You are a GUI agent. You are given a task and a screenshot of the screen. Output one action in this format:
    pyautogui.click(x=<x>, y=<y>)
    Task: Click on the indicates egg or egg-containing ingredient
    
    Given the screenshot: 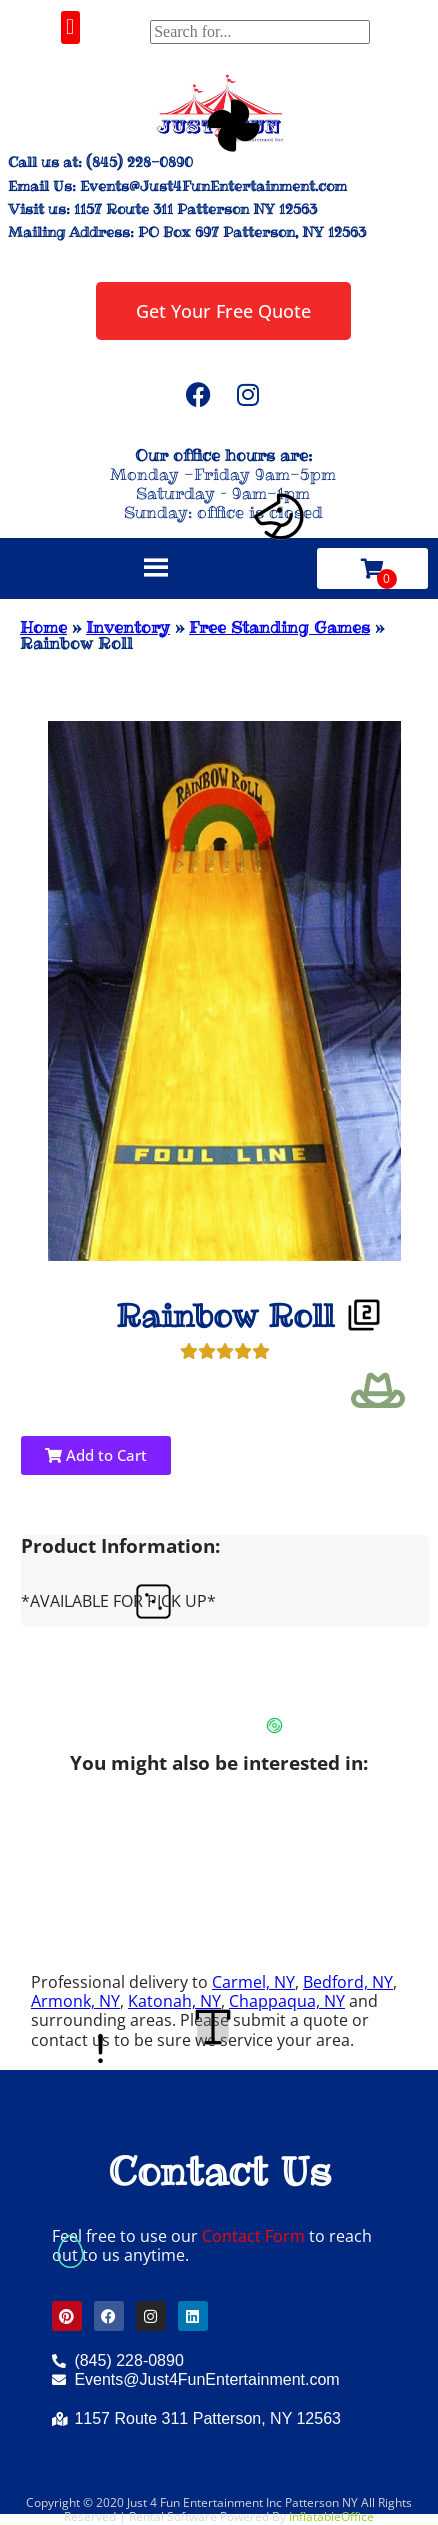 What is the action you would take?
    pyautogui.click(x=70, y=2251)
    